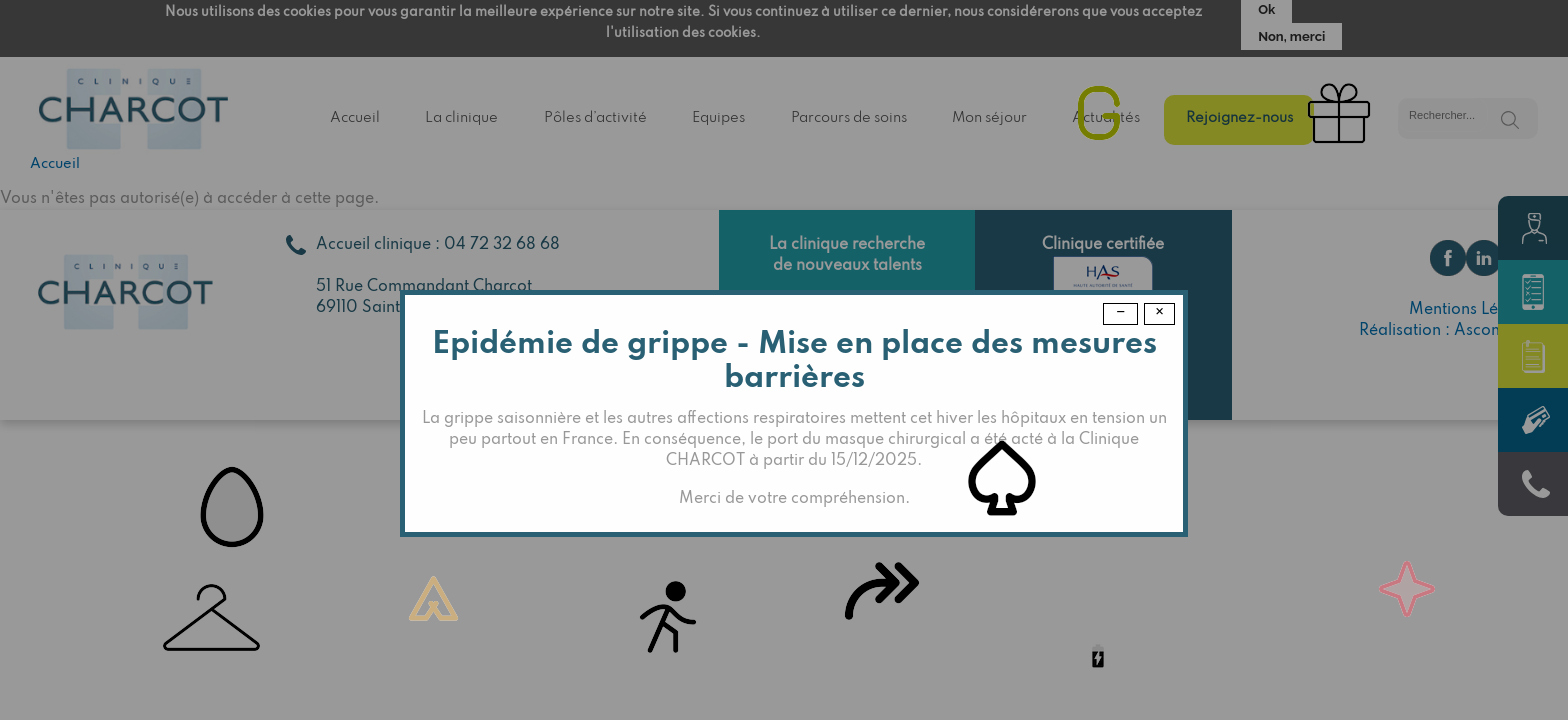 The height and width of the screenshot is (720, 1568). Describe the element at coordinates (1339, 117) in the screenshot. I see `view or redeem a gift` at that location.